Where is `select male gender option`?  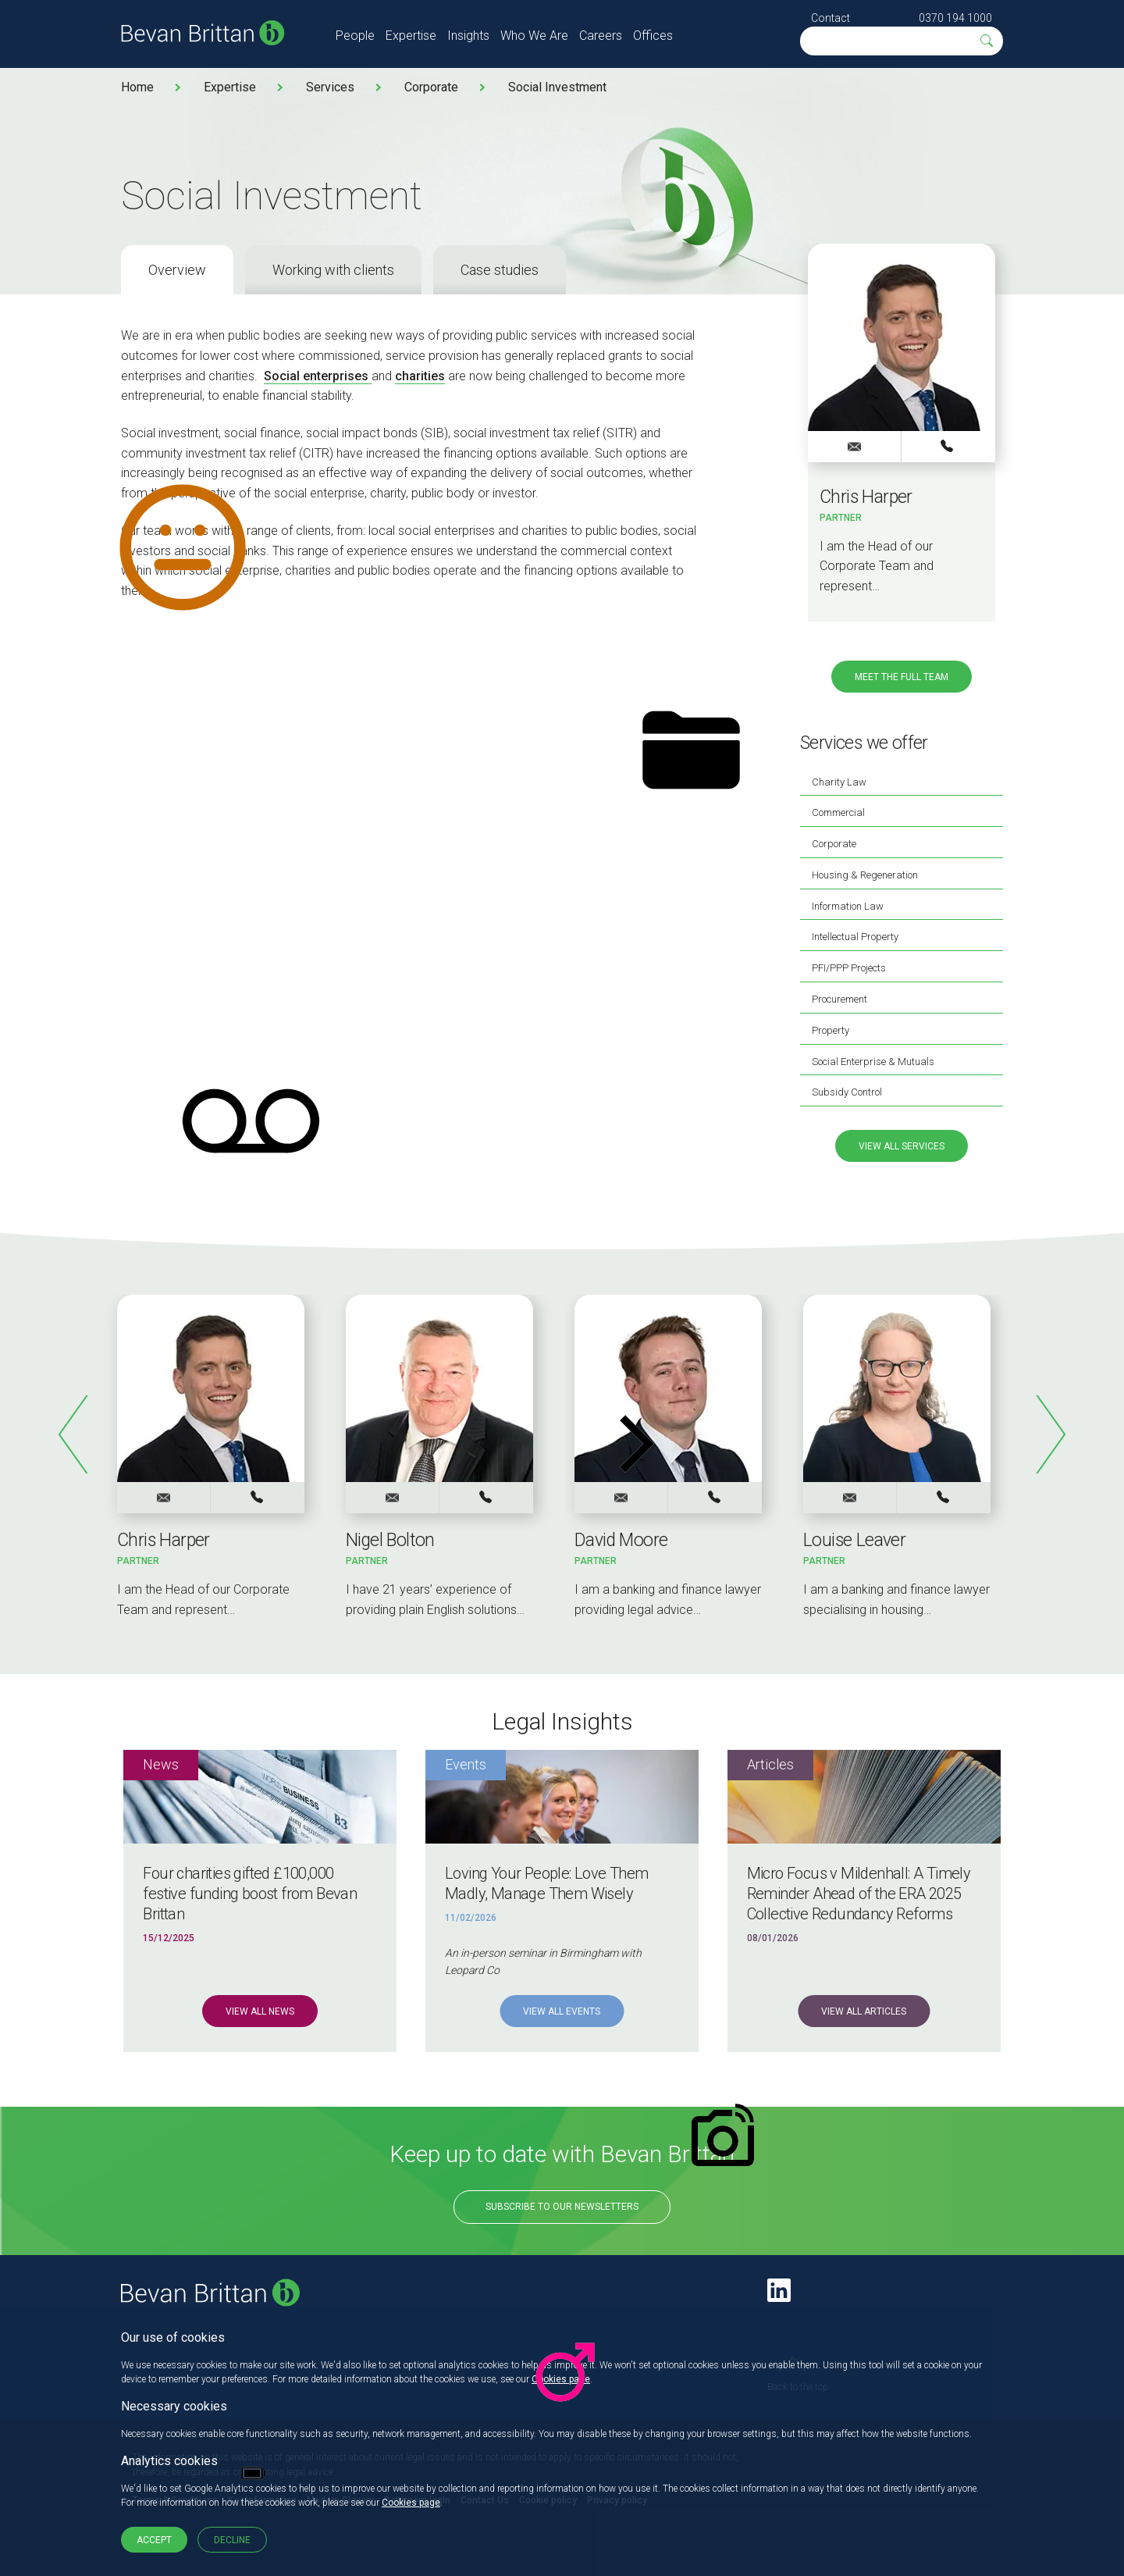 select male gender option is located at coordinates (565, 2372).